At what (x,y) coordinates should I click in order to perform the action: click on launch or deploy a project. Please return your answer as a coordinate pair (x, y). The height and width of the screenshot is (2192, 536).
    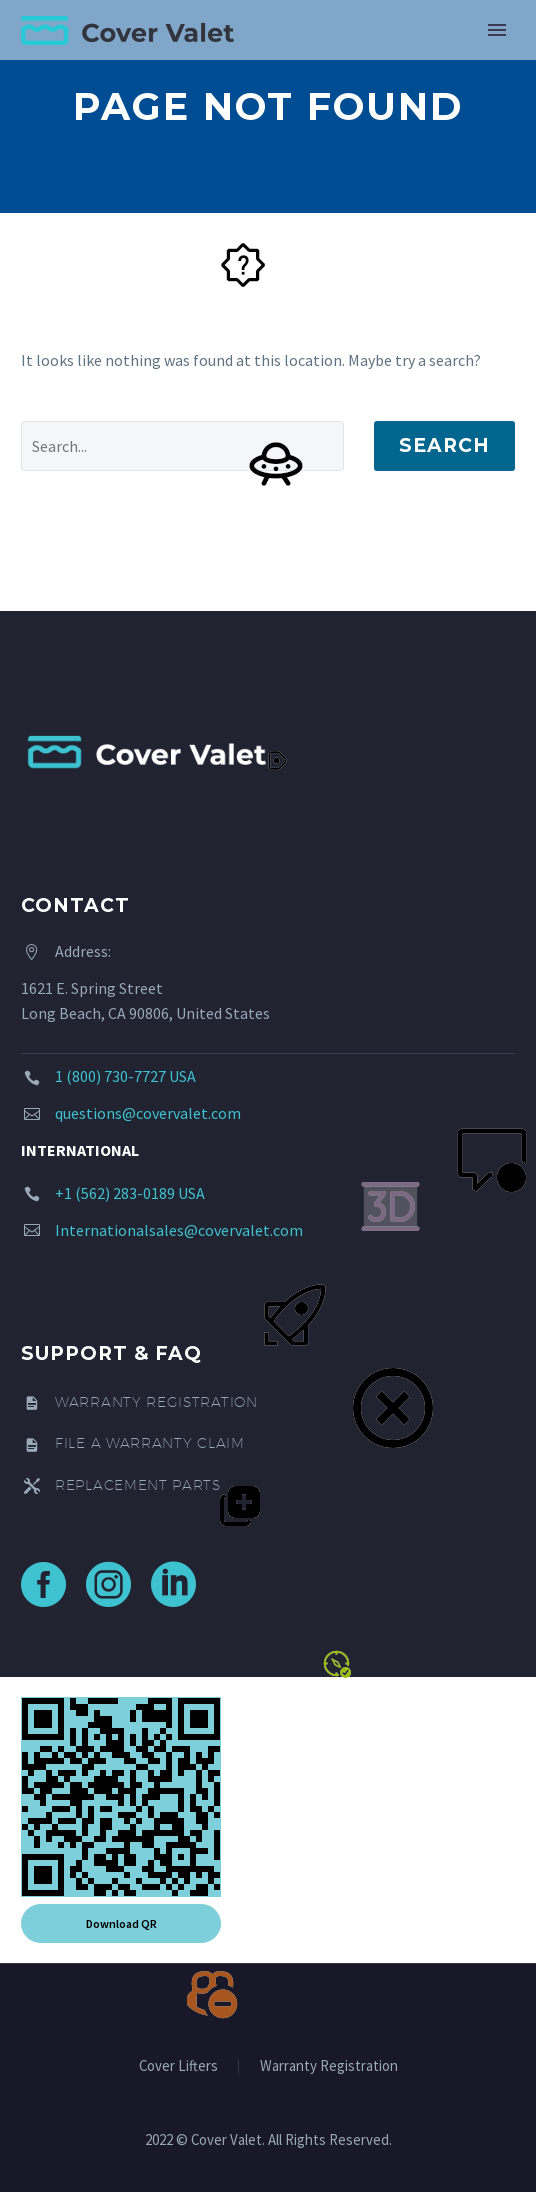
    Looking at the image, I should click on (295, 1315).